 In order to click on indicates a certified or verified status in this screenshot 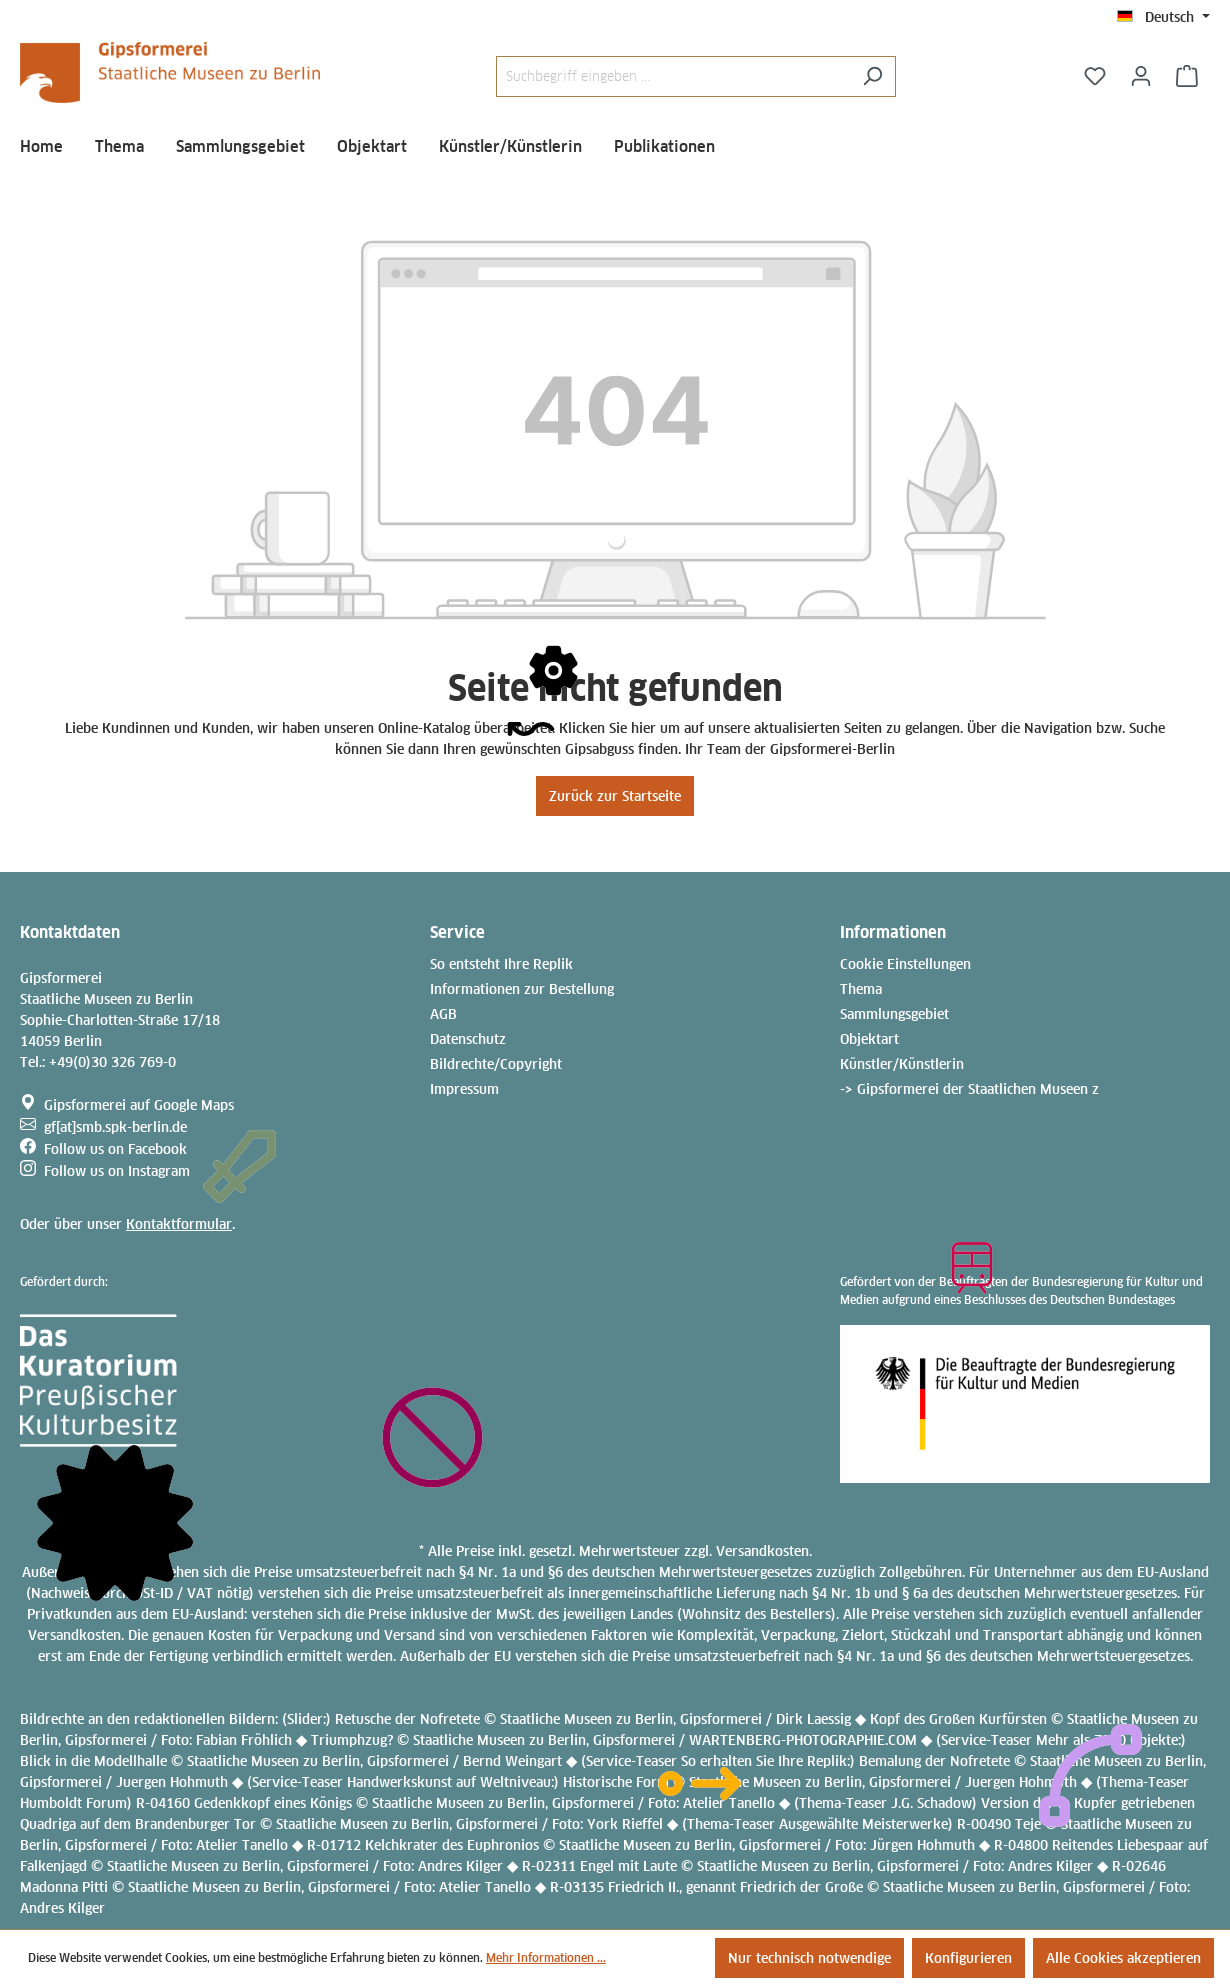, I will do `click(115, 1523)`.